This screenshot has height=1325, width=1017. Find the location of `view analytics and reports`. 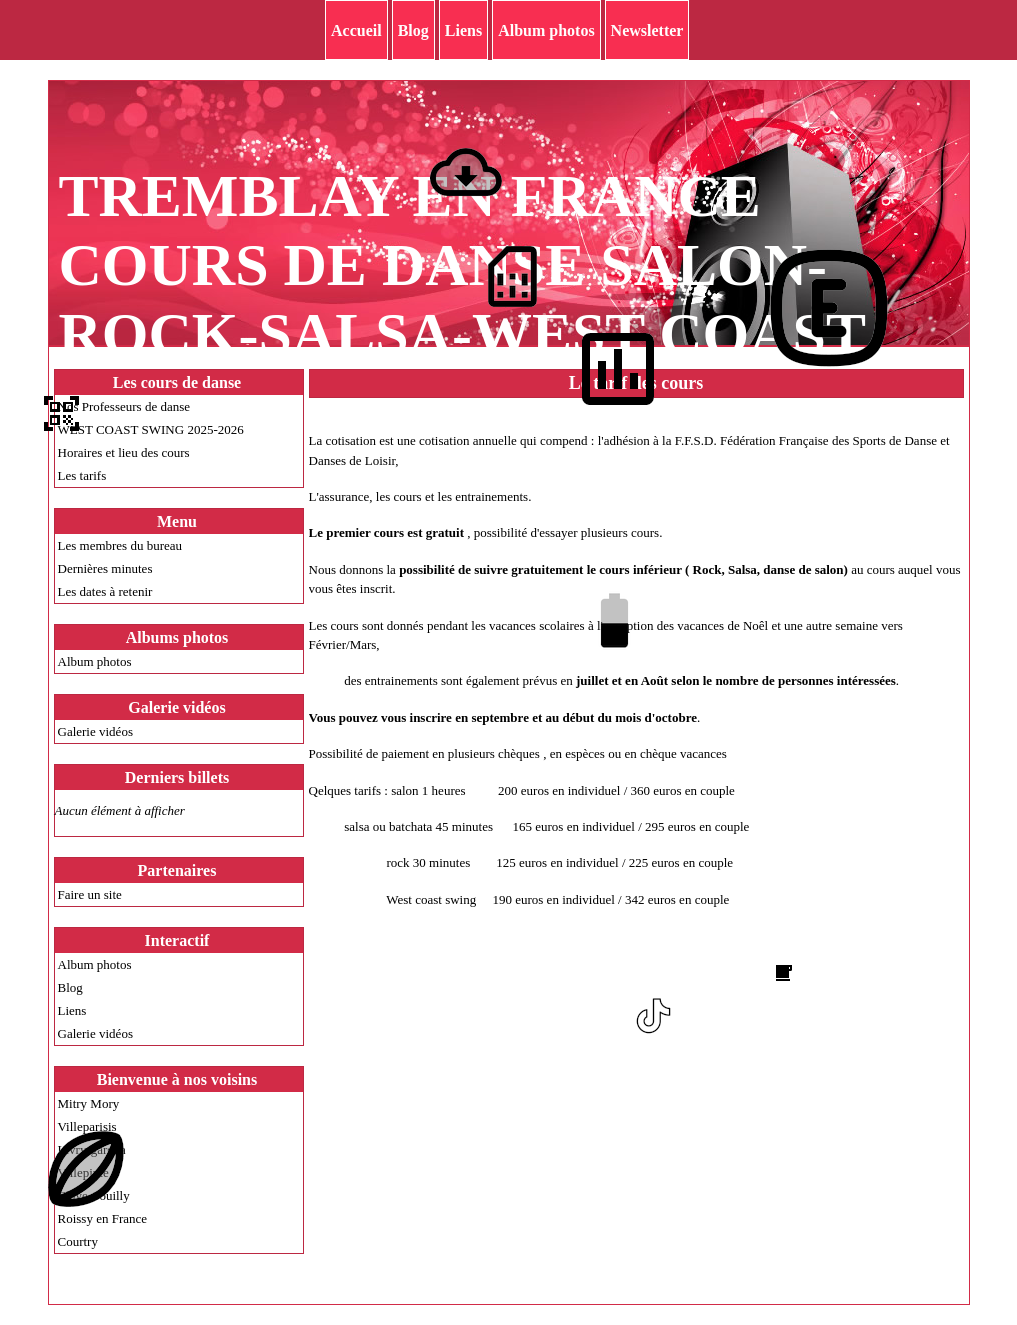

view analytics and reports is located at coordinates (618, 369).